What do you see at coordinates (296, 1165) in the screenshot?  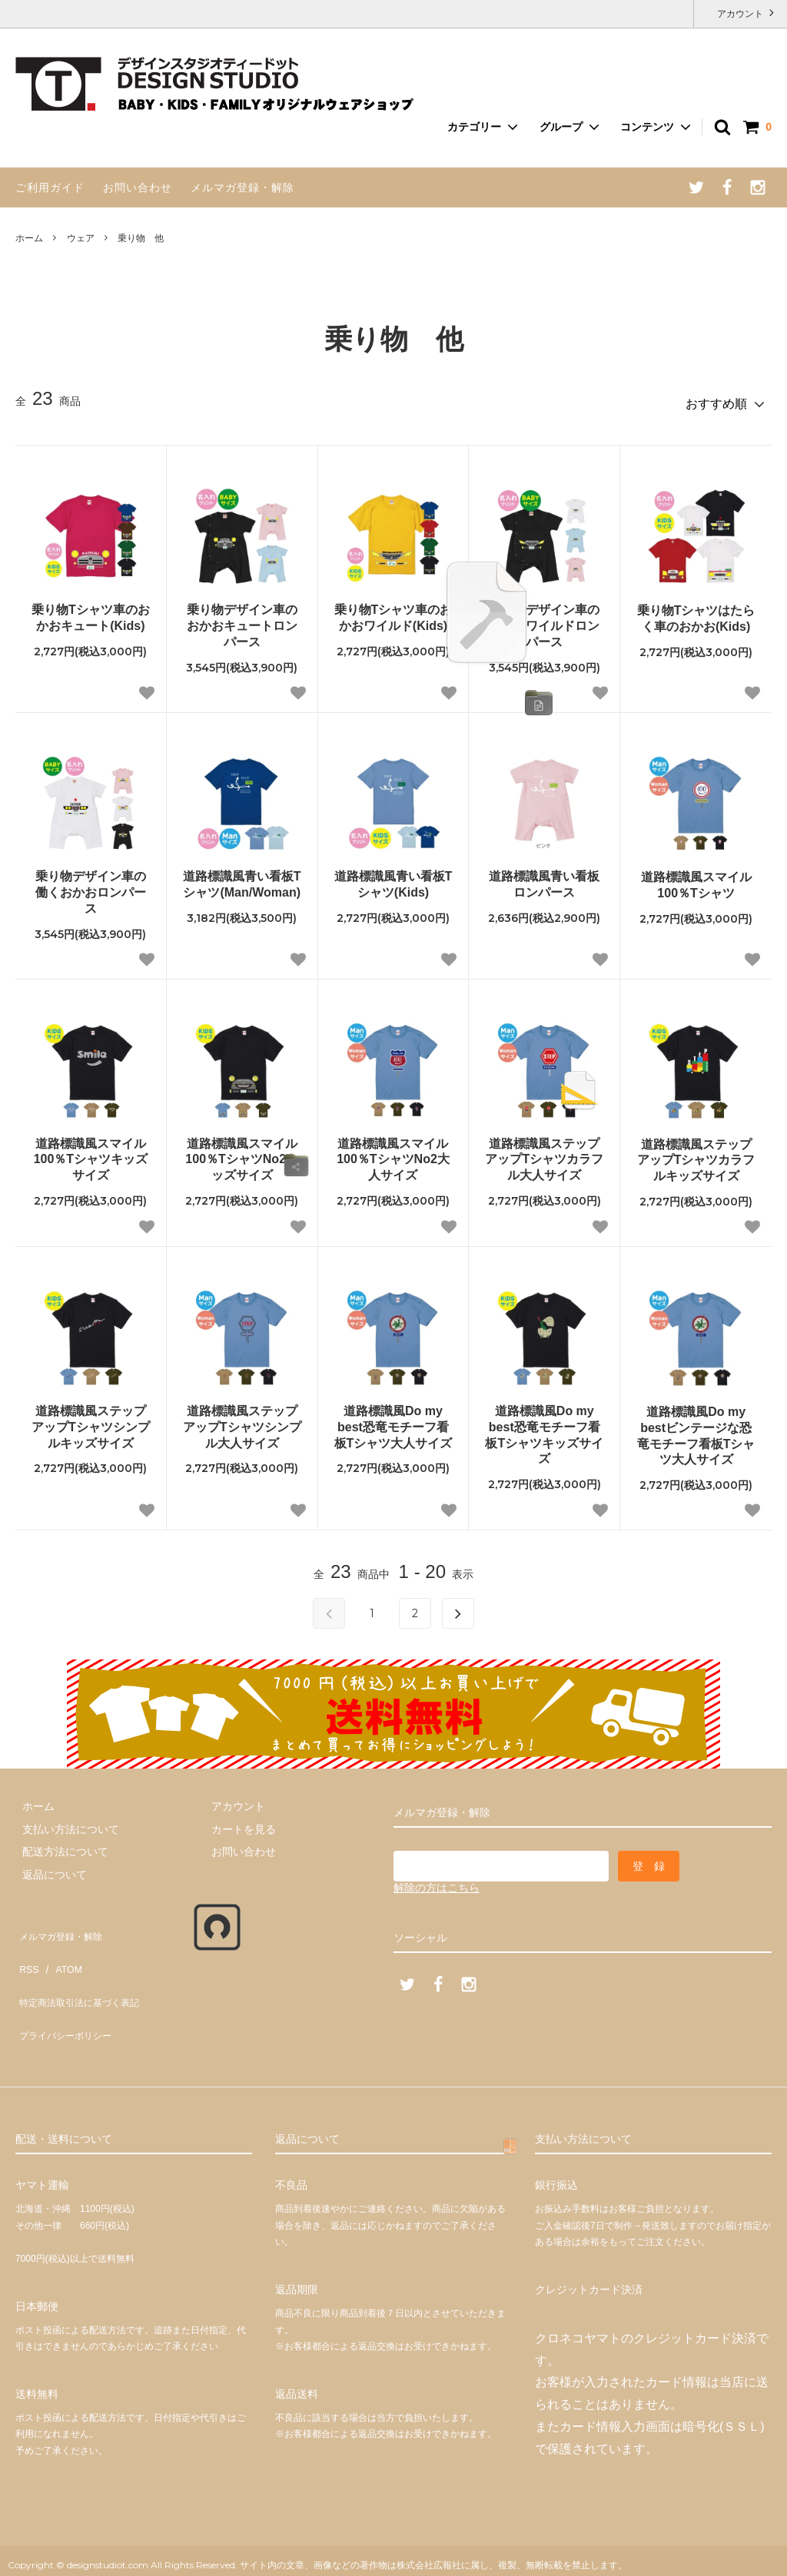 I see `access your public shared files folder` at bounding box center [296, 1165].